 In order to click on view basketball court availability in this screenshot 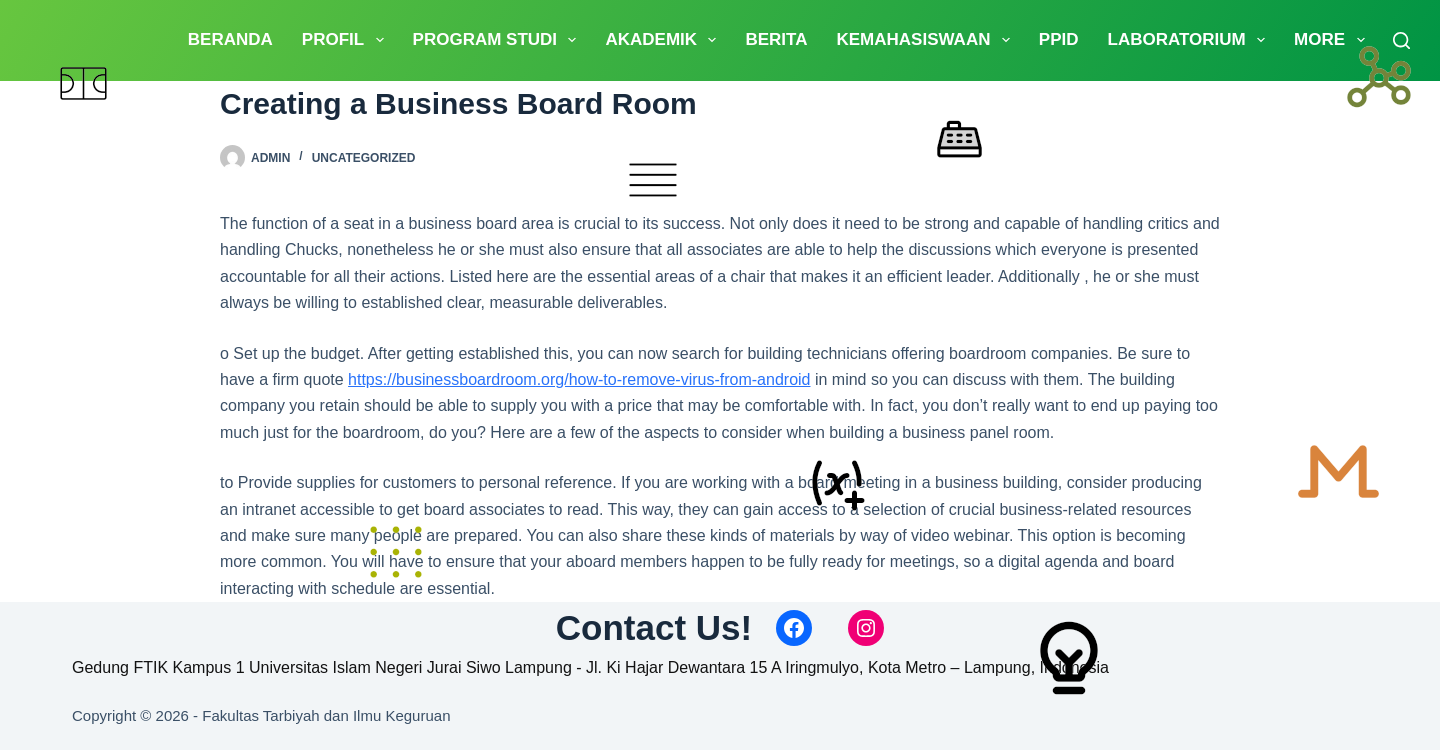, I will do `click(83, 83)`.